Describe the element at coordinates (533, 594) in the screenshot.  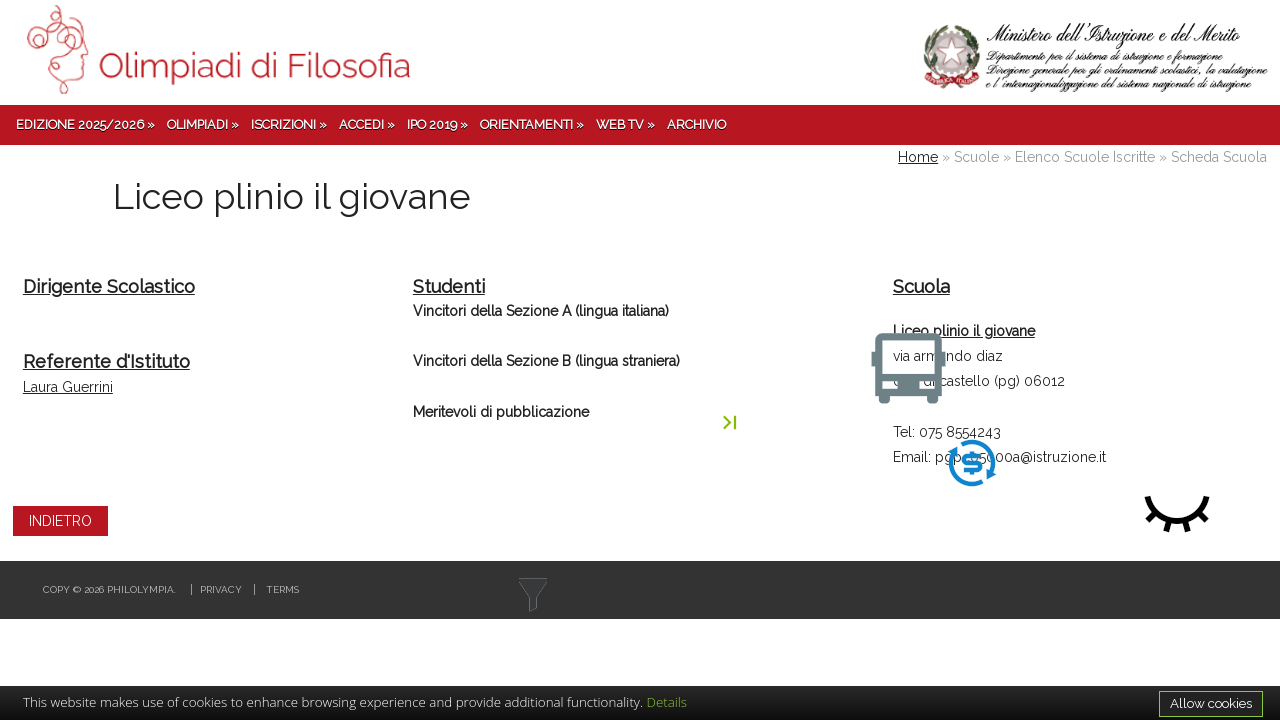
I see `filter or sort content` at that location.